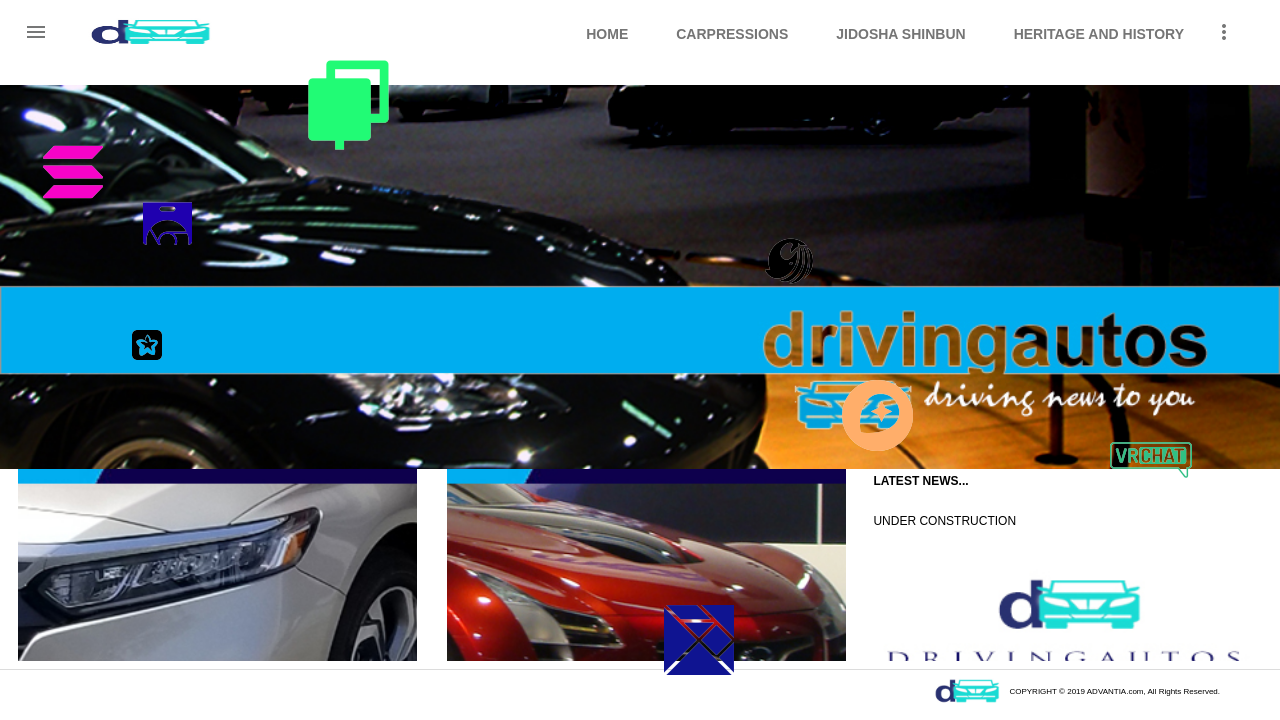  Describe the element at coordinates (348, 100) in the screenshot. I see `AED electrode pads for defibrillator device` at that location.